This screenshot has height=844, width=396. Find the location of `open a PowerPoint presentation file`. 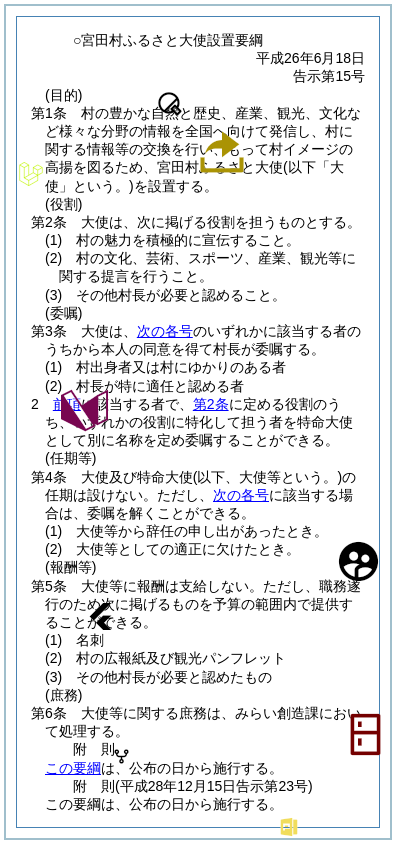

open a PowerPoint presentation file is located at coordinates (289, 827).